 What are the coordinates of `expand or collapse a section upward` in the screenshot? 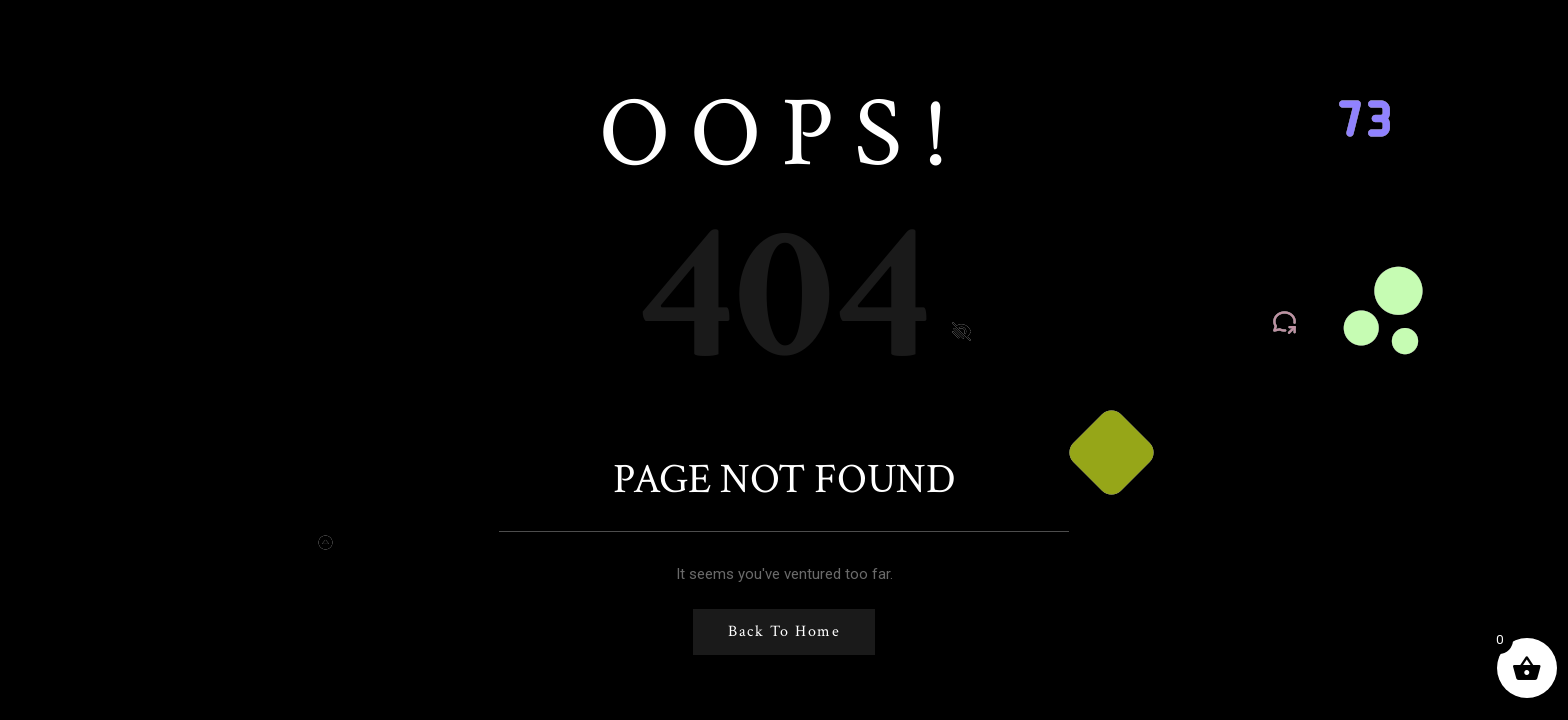 It's located at (325, 542).